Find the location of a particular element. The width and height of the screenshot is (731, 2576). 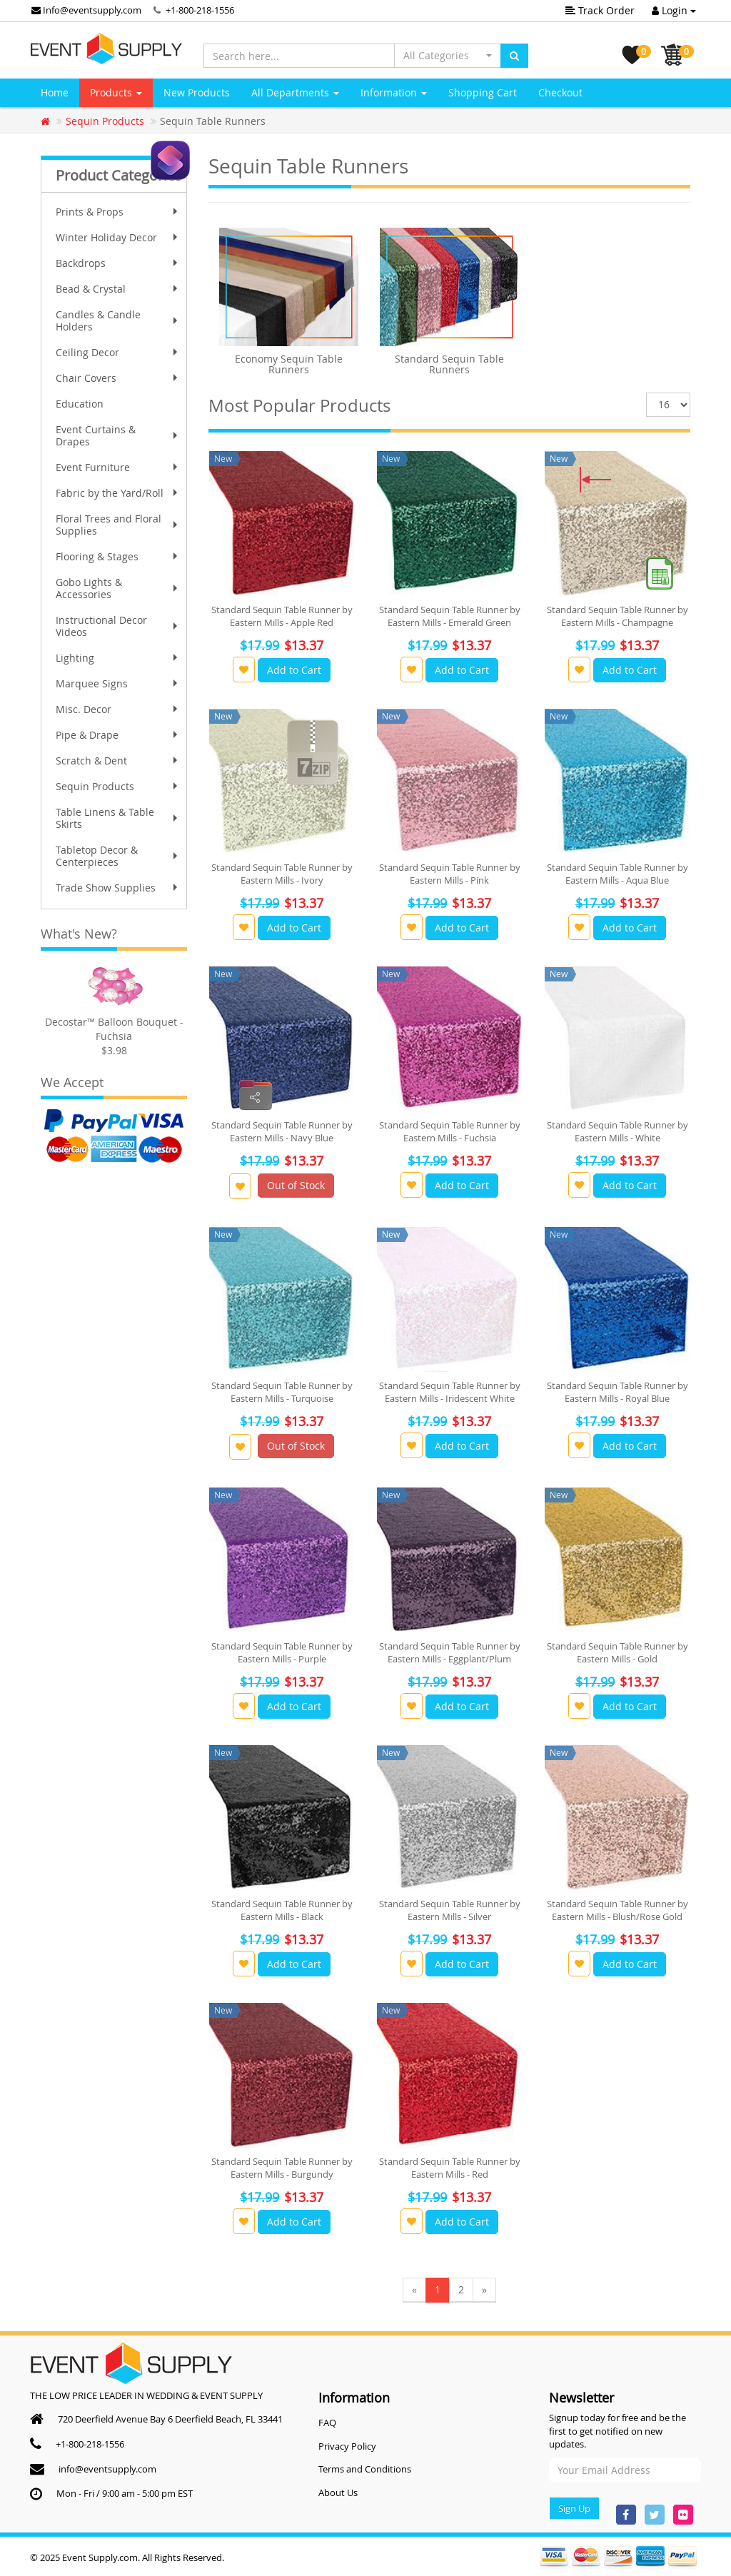

go to the first item in a list or sequence is located at coordinates (595, 480).